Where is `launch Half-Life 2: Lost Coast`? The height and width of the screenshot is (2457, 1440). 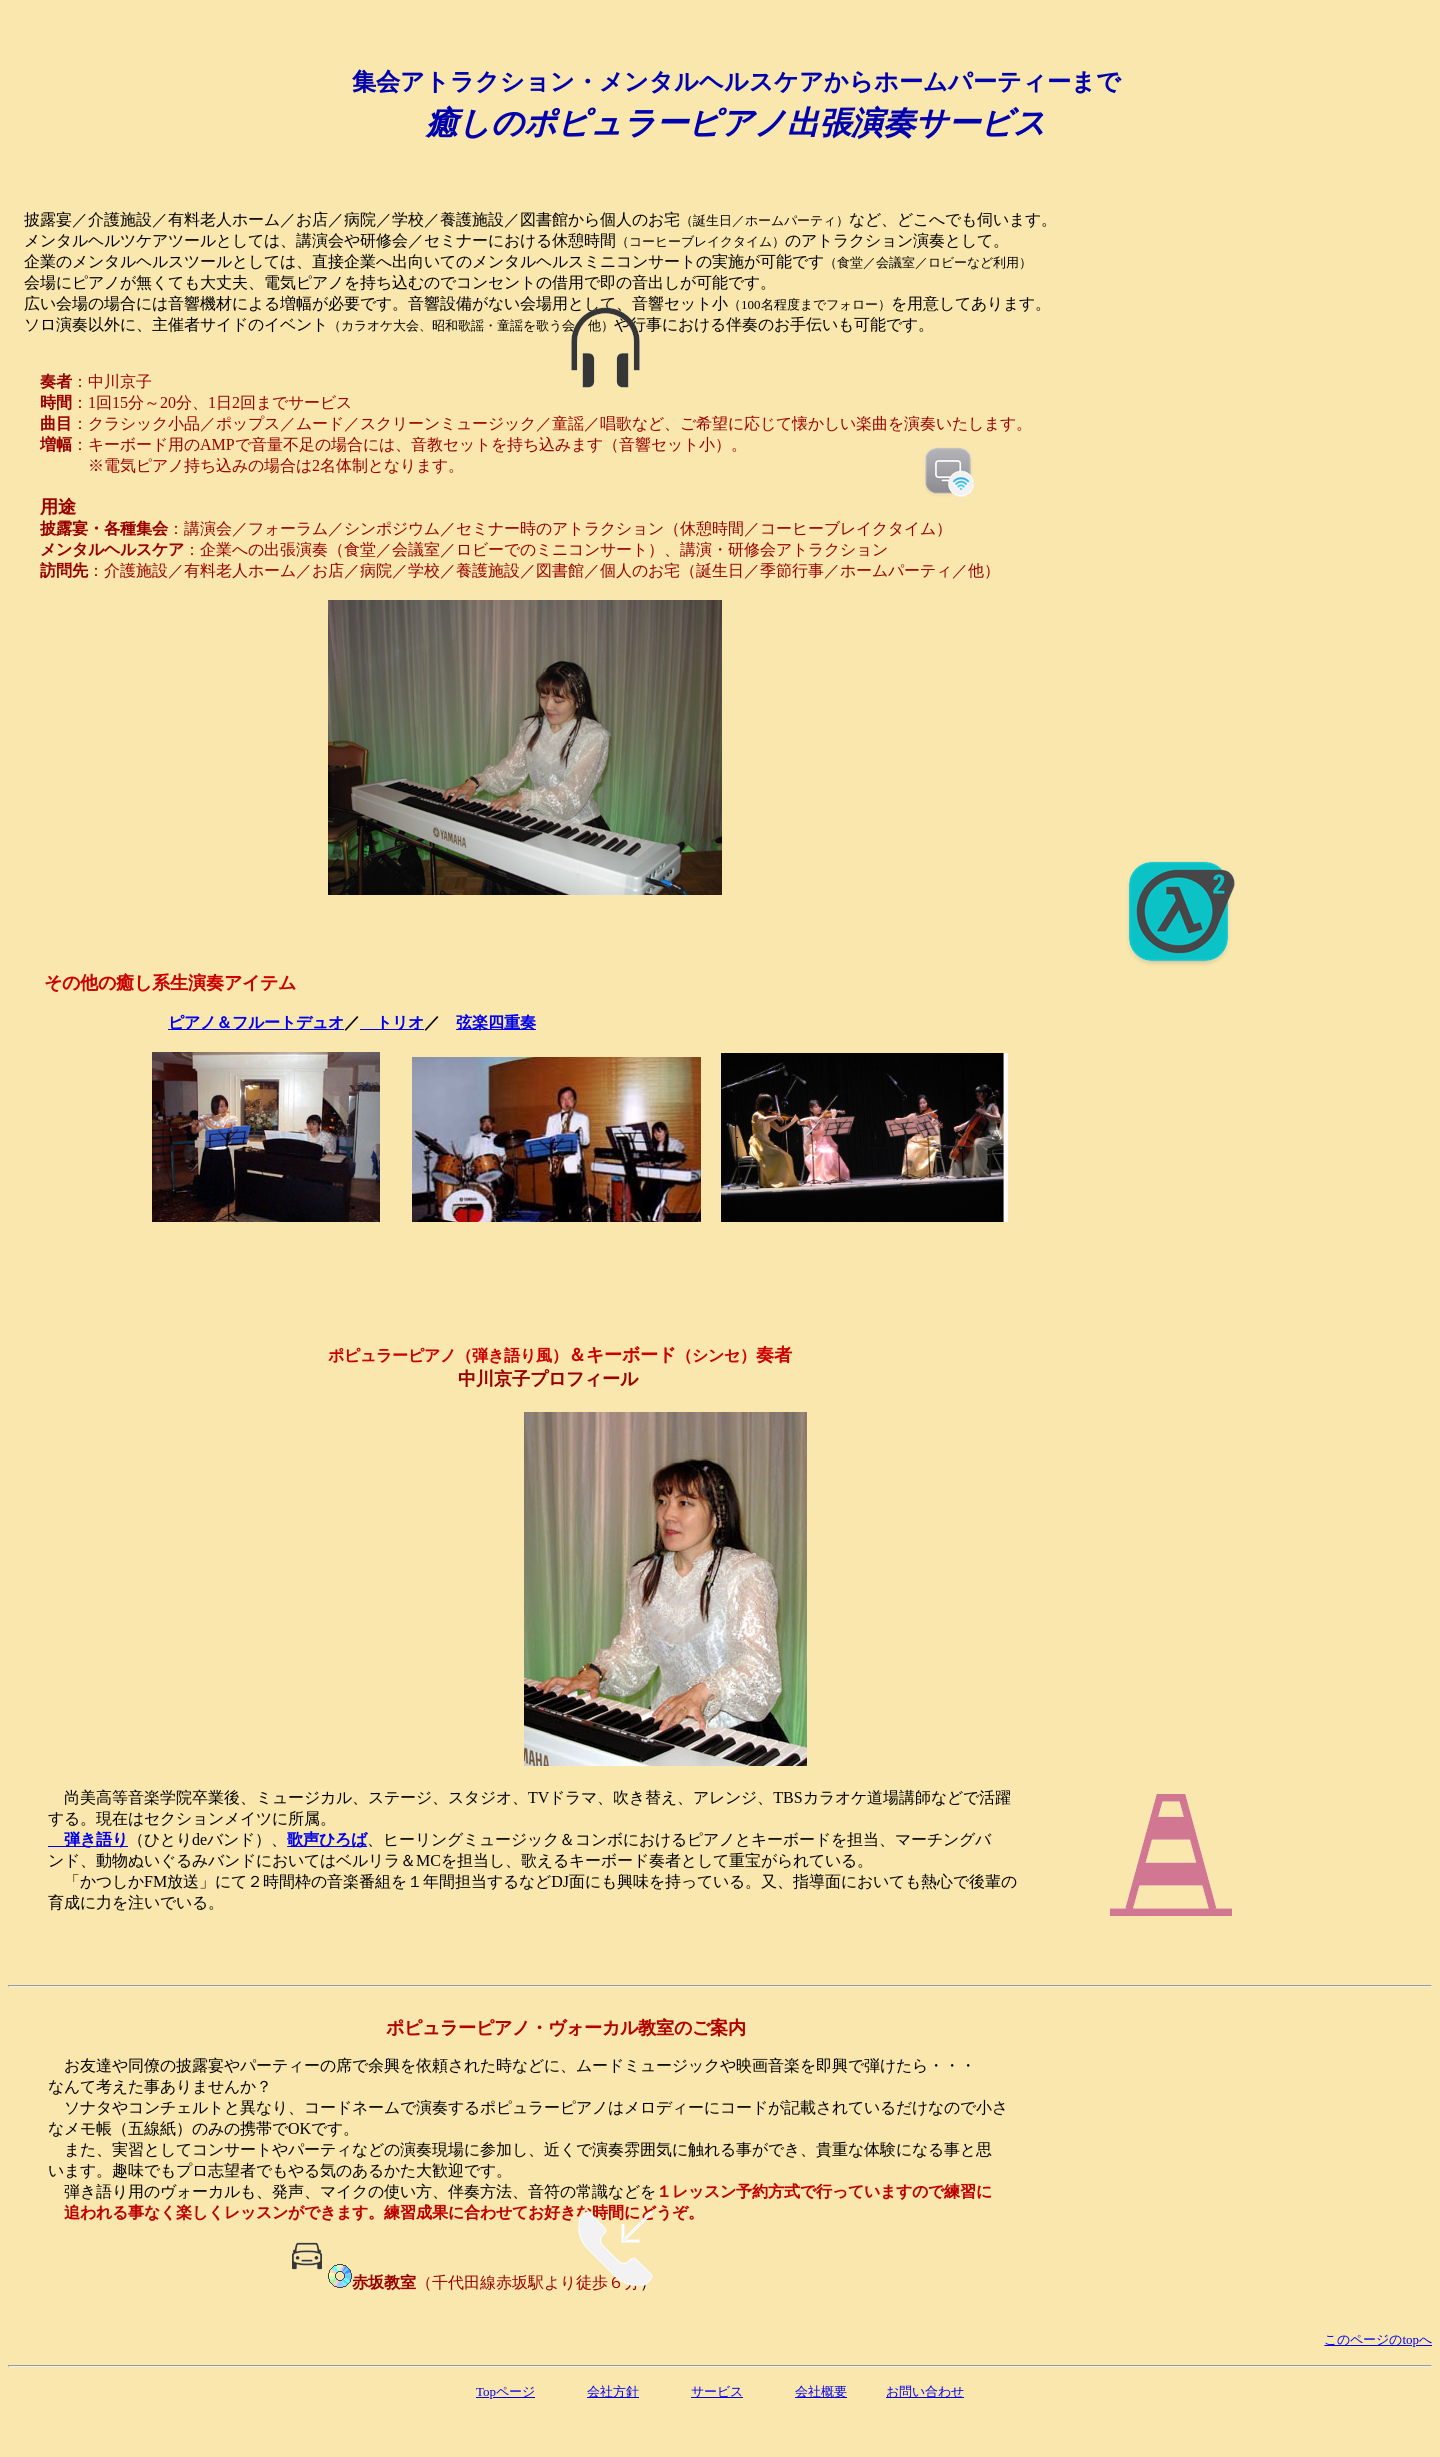
launch Half-Life 2: Lost Coast is located at coordinates (1178, 911).